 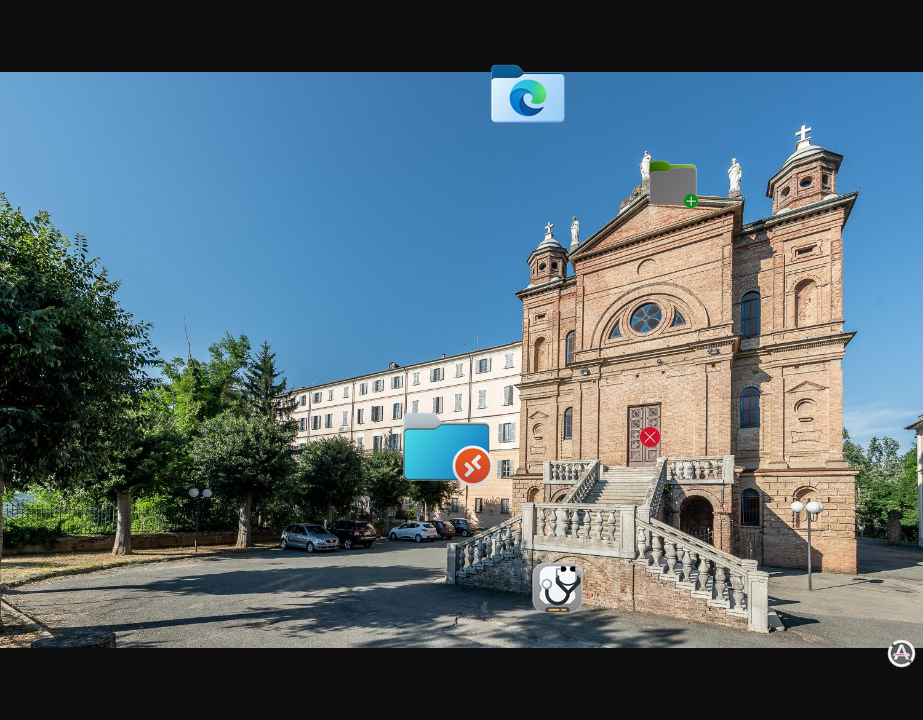 What do you see at coordinates (557, 588) in the screenshot?
I see `access disk health and diagnostic settings` at bounding box center [557, 588].